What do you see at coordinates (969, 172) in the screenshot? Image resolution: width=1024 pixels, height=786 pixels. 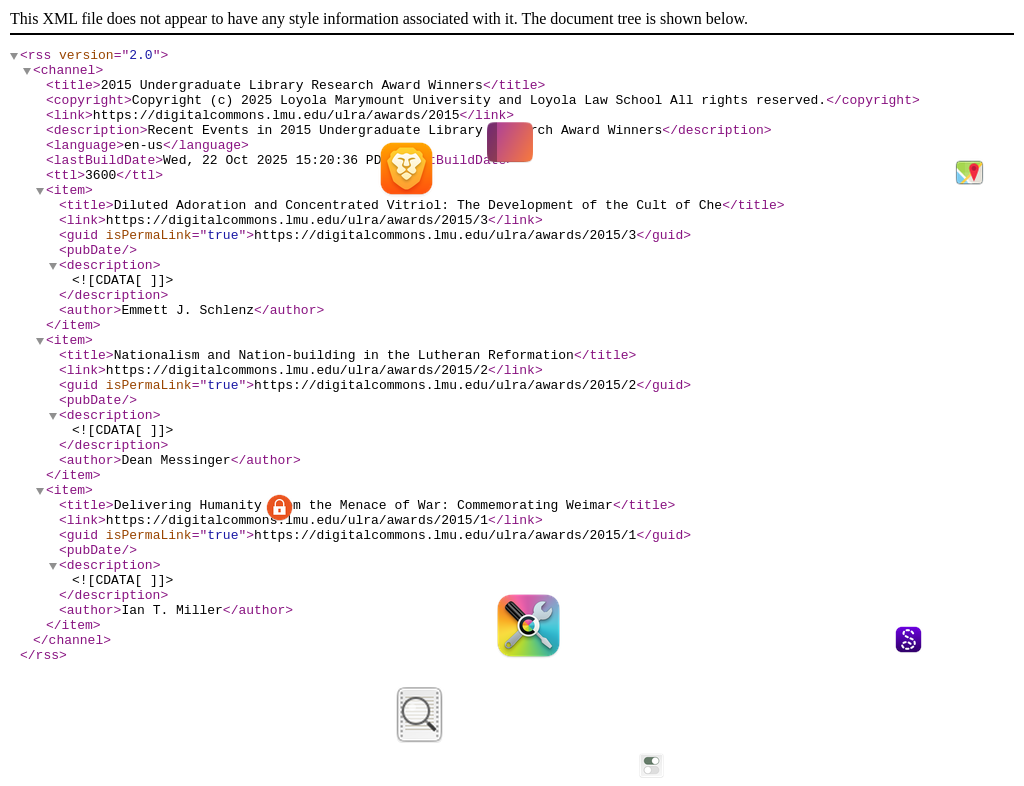 I see `open gnome maps application` at bounding box center [969, 172].